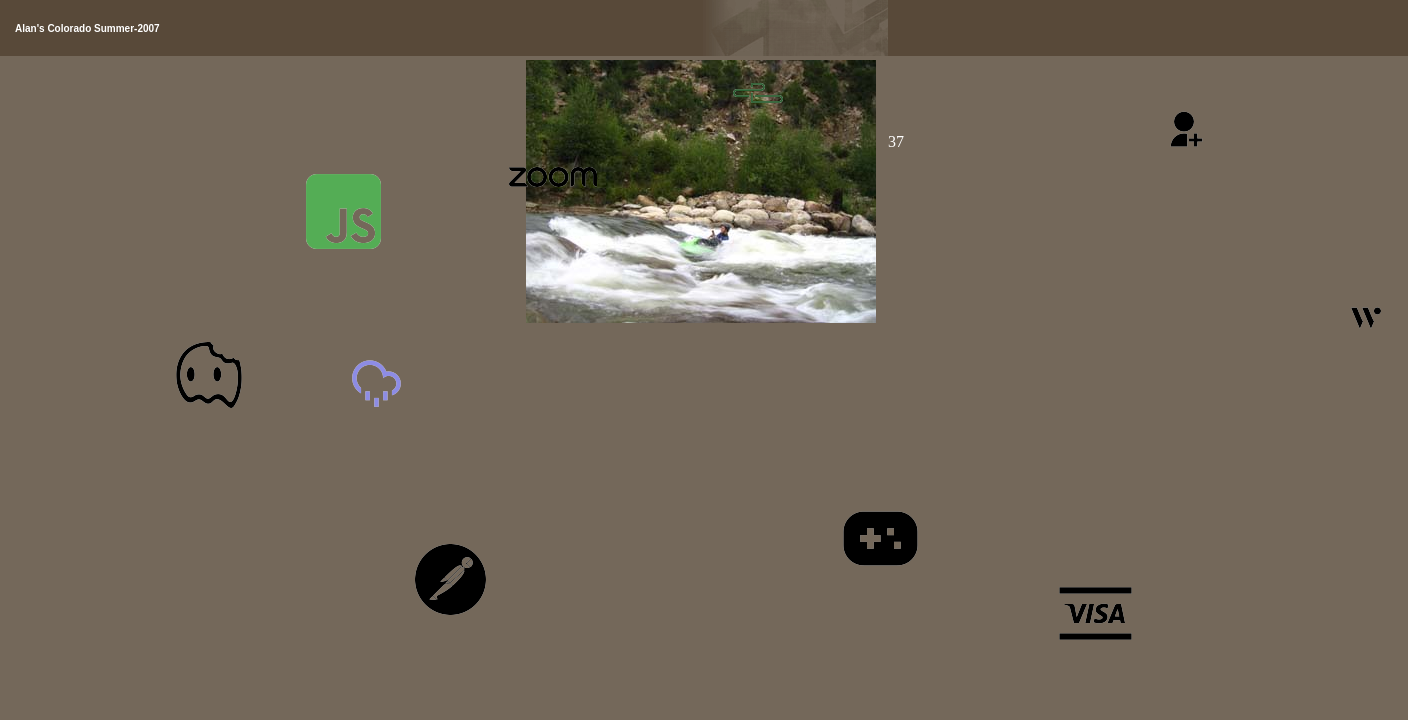 This screenshot has width=1408, height=720. I want to click on JavaScript programming language logo, so click(343, 211).